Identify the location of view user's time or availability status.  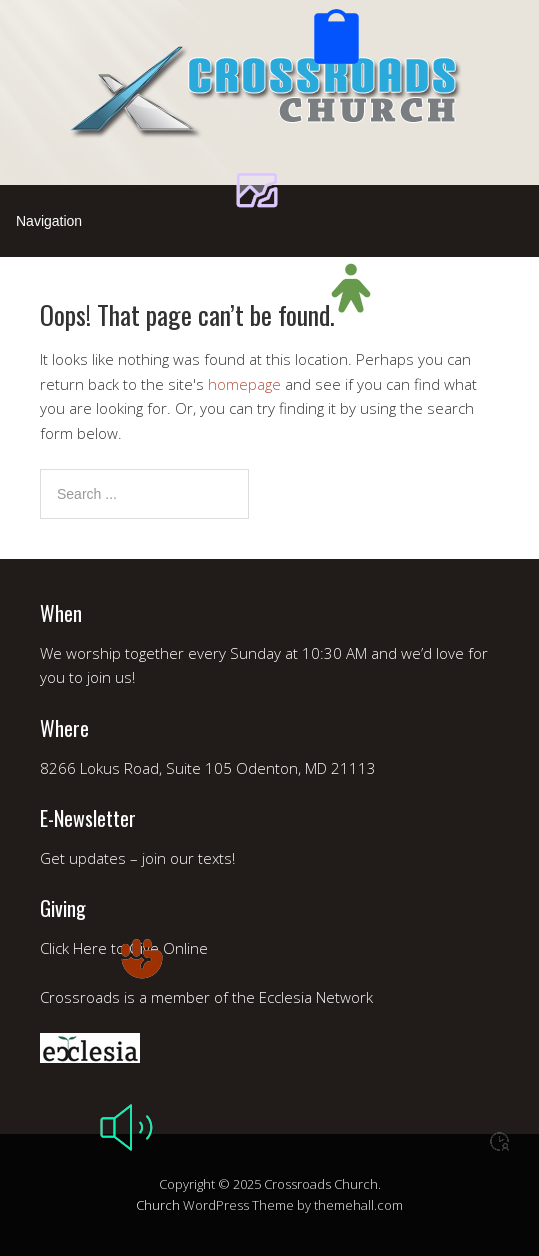
(499, 1141).